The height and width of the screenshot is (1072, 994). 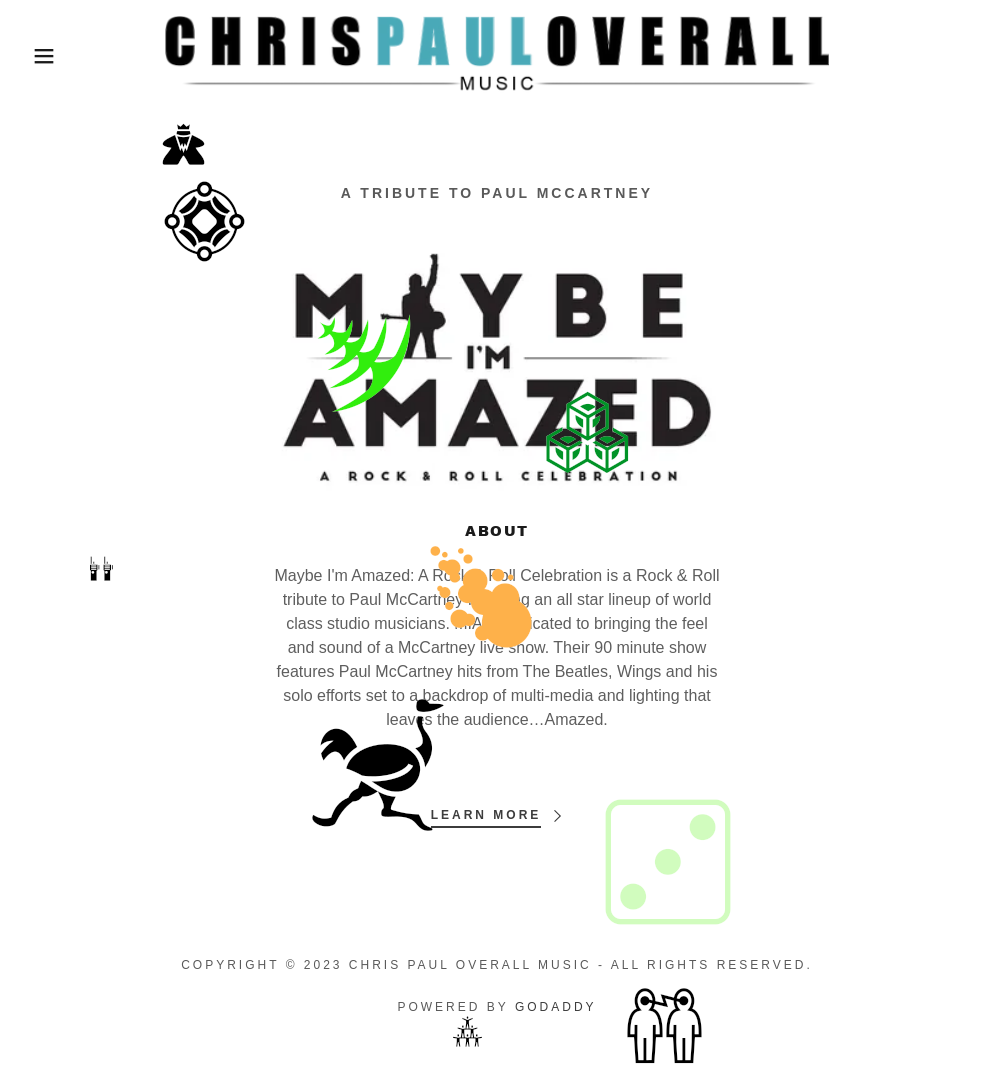 What do you see at coordinates (361, 363) in the screenshot?
I see `indicates sound or audio waves emitting` at bounding box center [361, 363].